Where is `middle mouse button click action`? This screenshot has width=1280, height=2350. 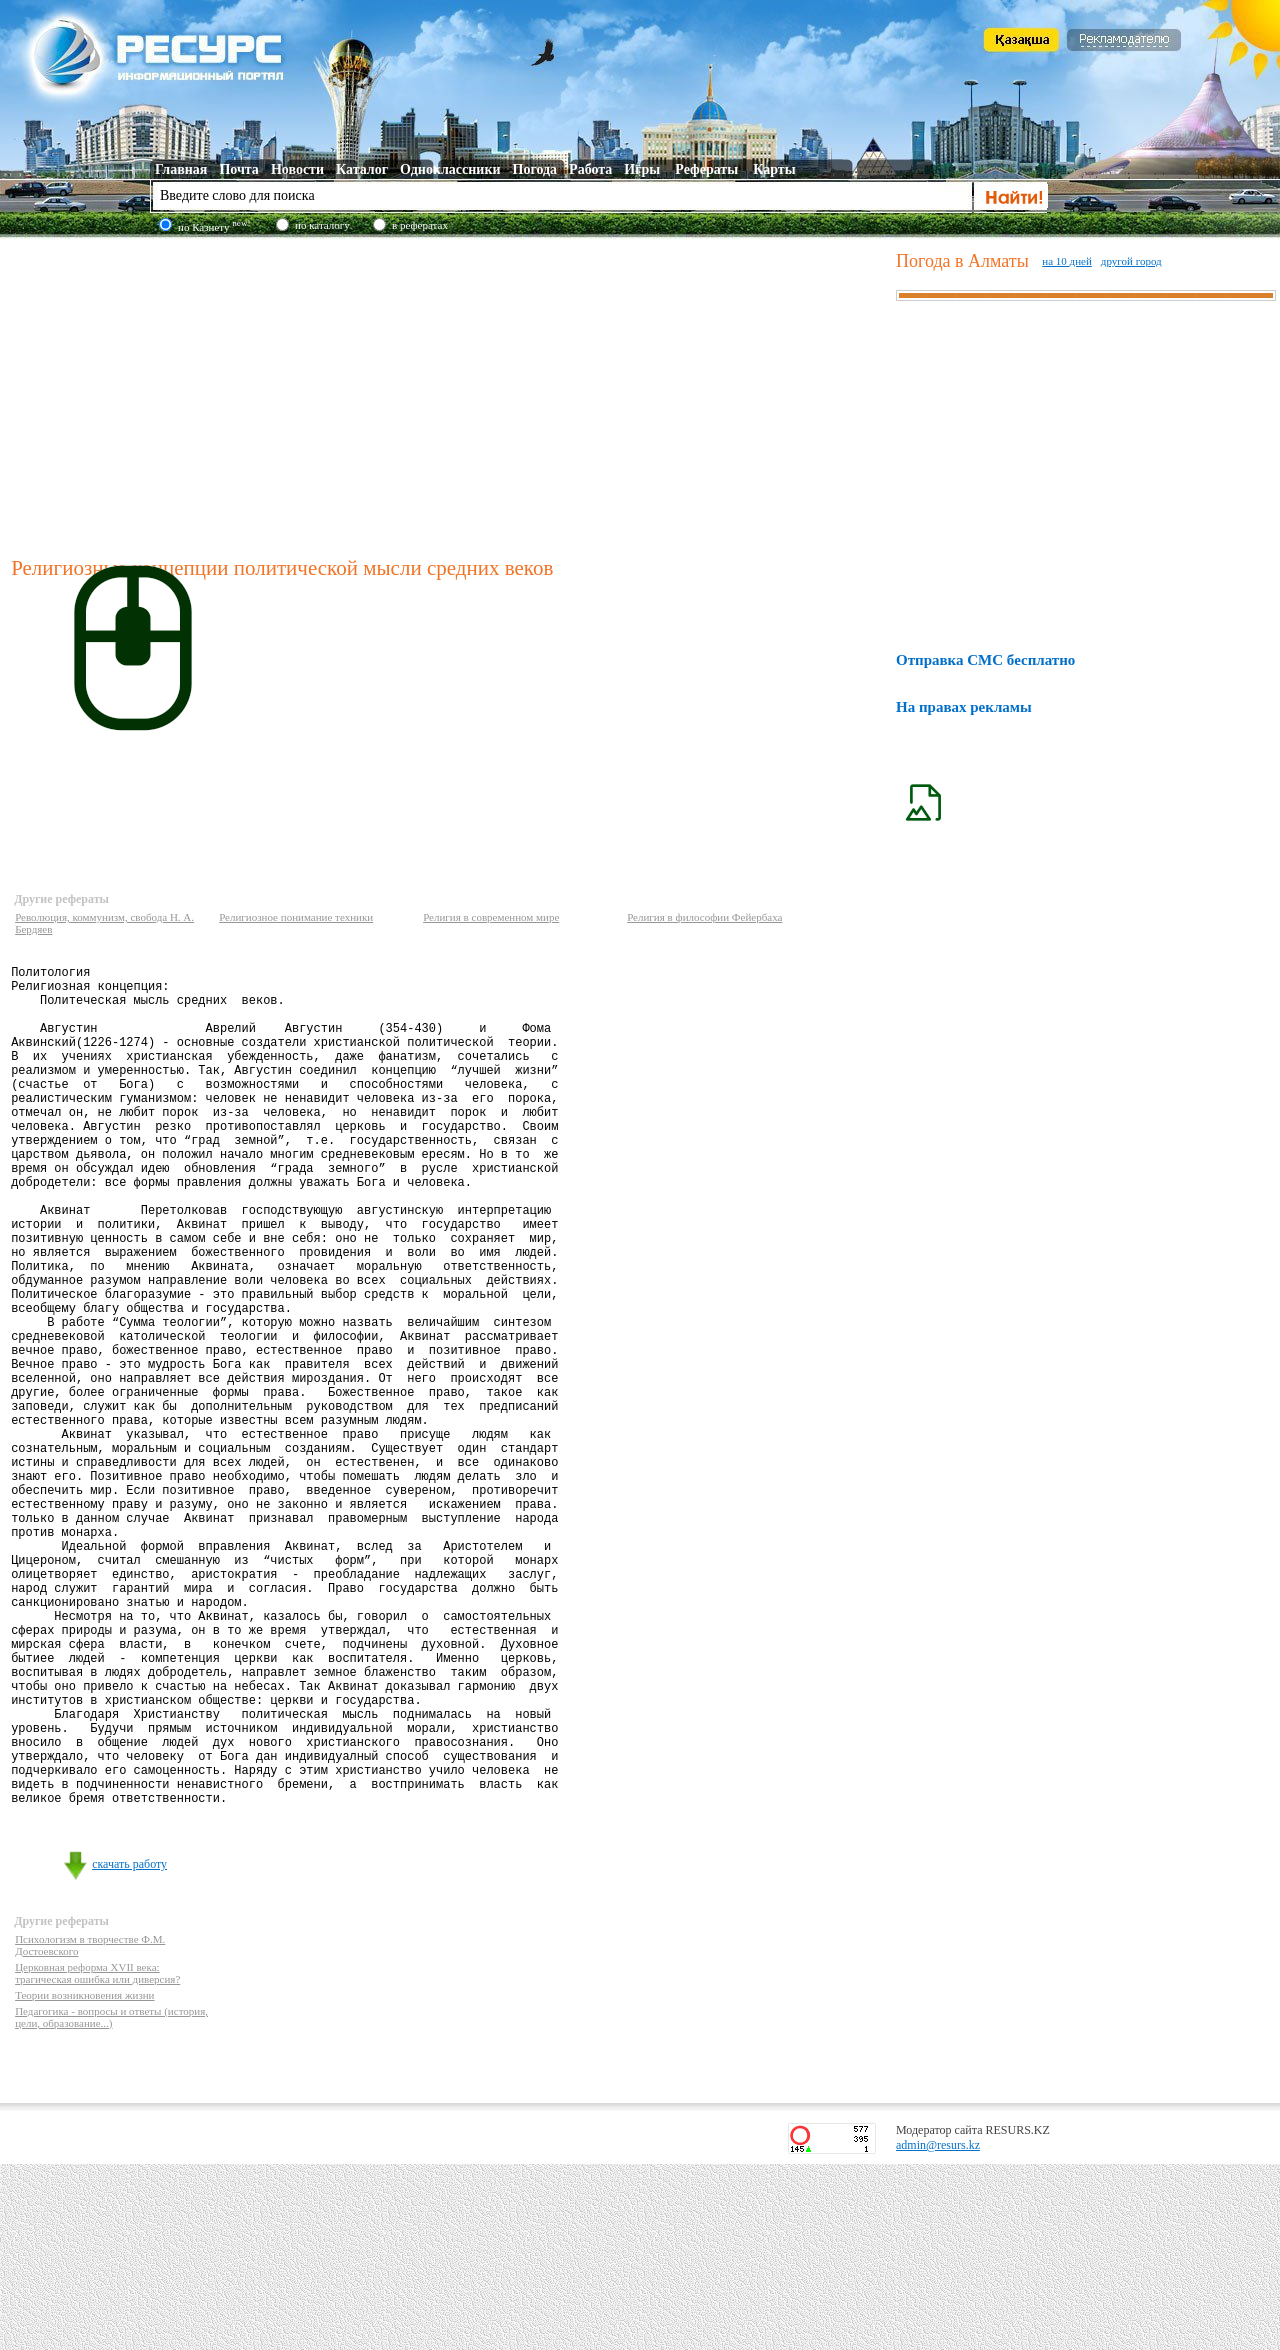 middle mouse button click action is located at coordinates (133, 648).